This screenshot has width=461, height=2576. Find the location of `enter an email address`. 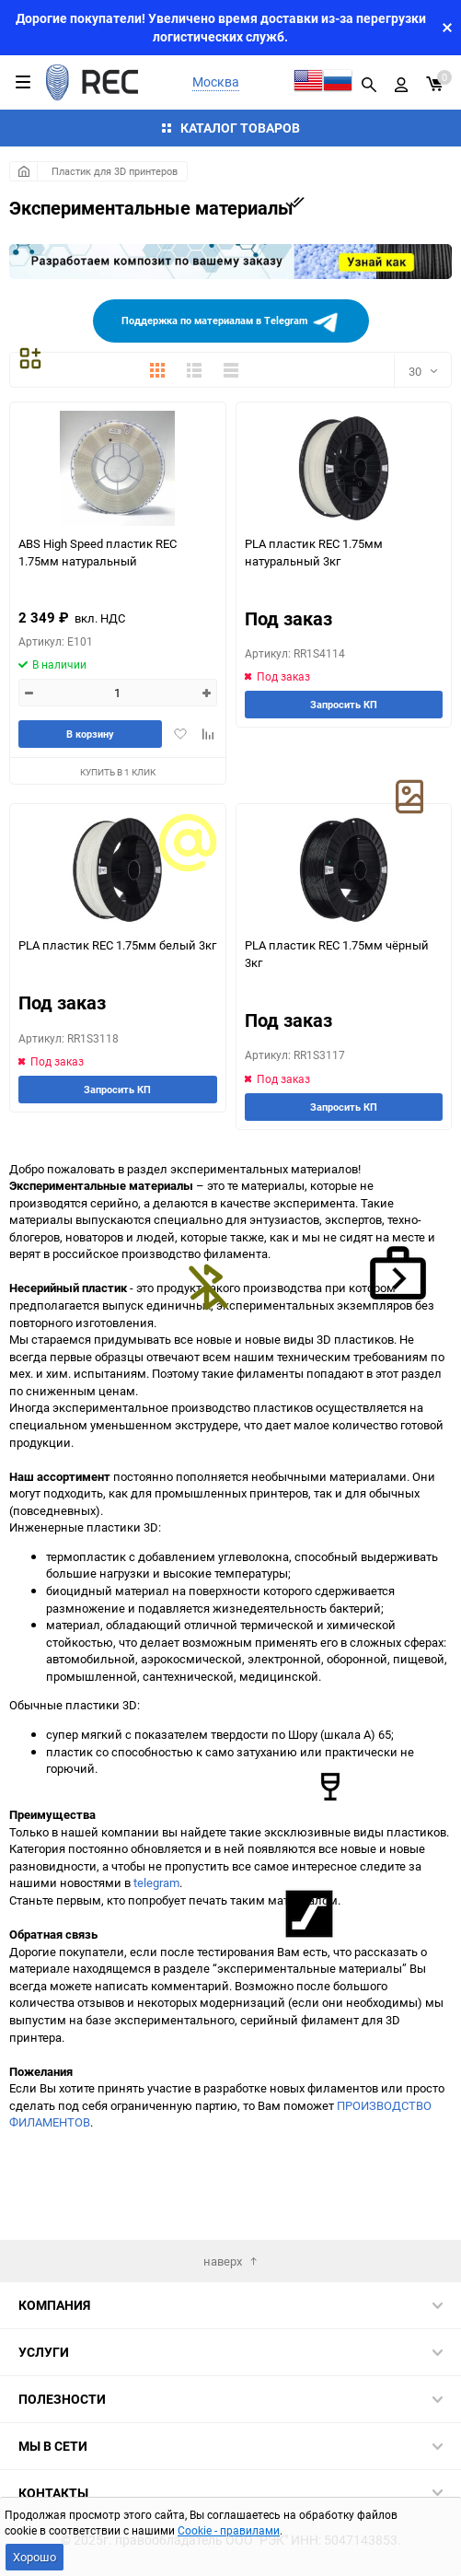

enter an email address is located at coordinates (188, 843).